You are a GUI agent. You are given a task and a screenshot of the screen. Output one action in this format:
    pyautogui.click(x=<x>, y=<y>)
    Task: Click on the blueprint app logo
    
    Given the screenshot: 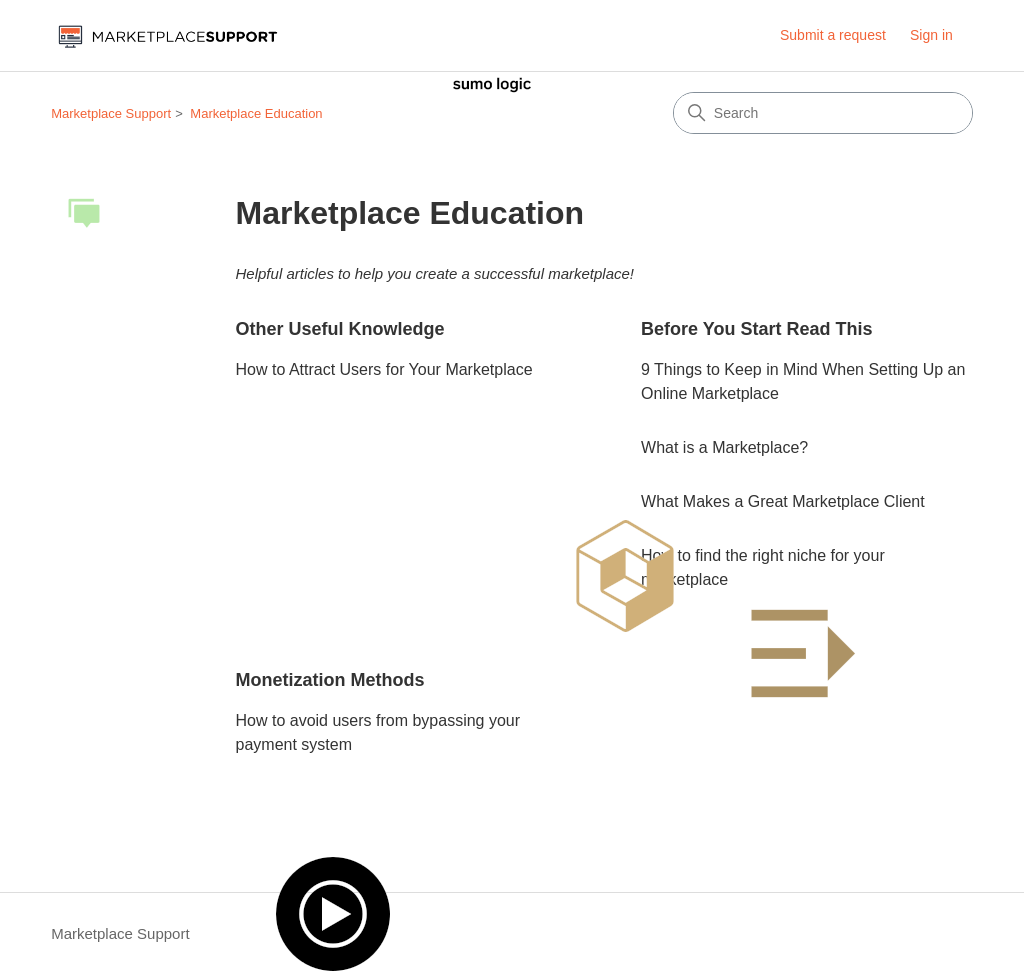 What is the action you would take?
    pyautogui.click(x=625, y=576)
    